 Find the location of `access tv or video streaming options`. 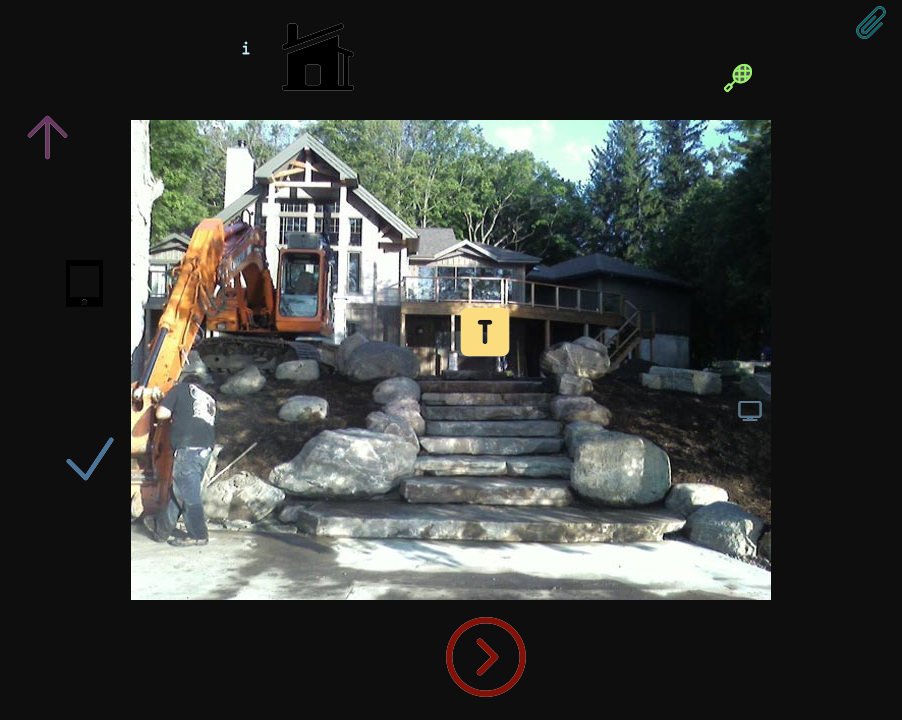

access tv or video streaming options is located at coordinates (750, 411).